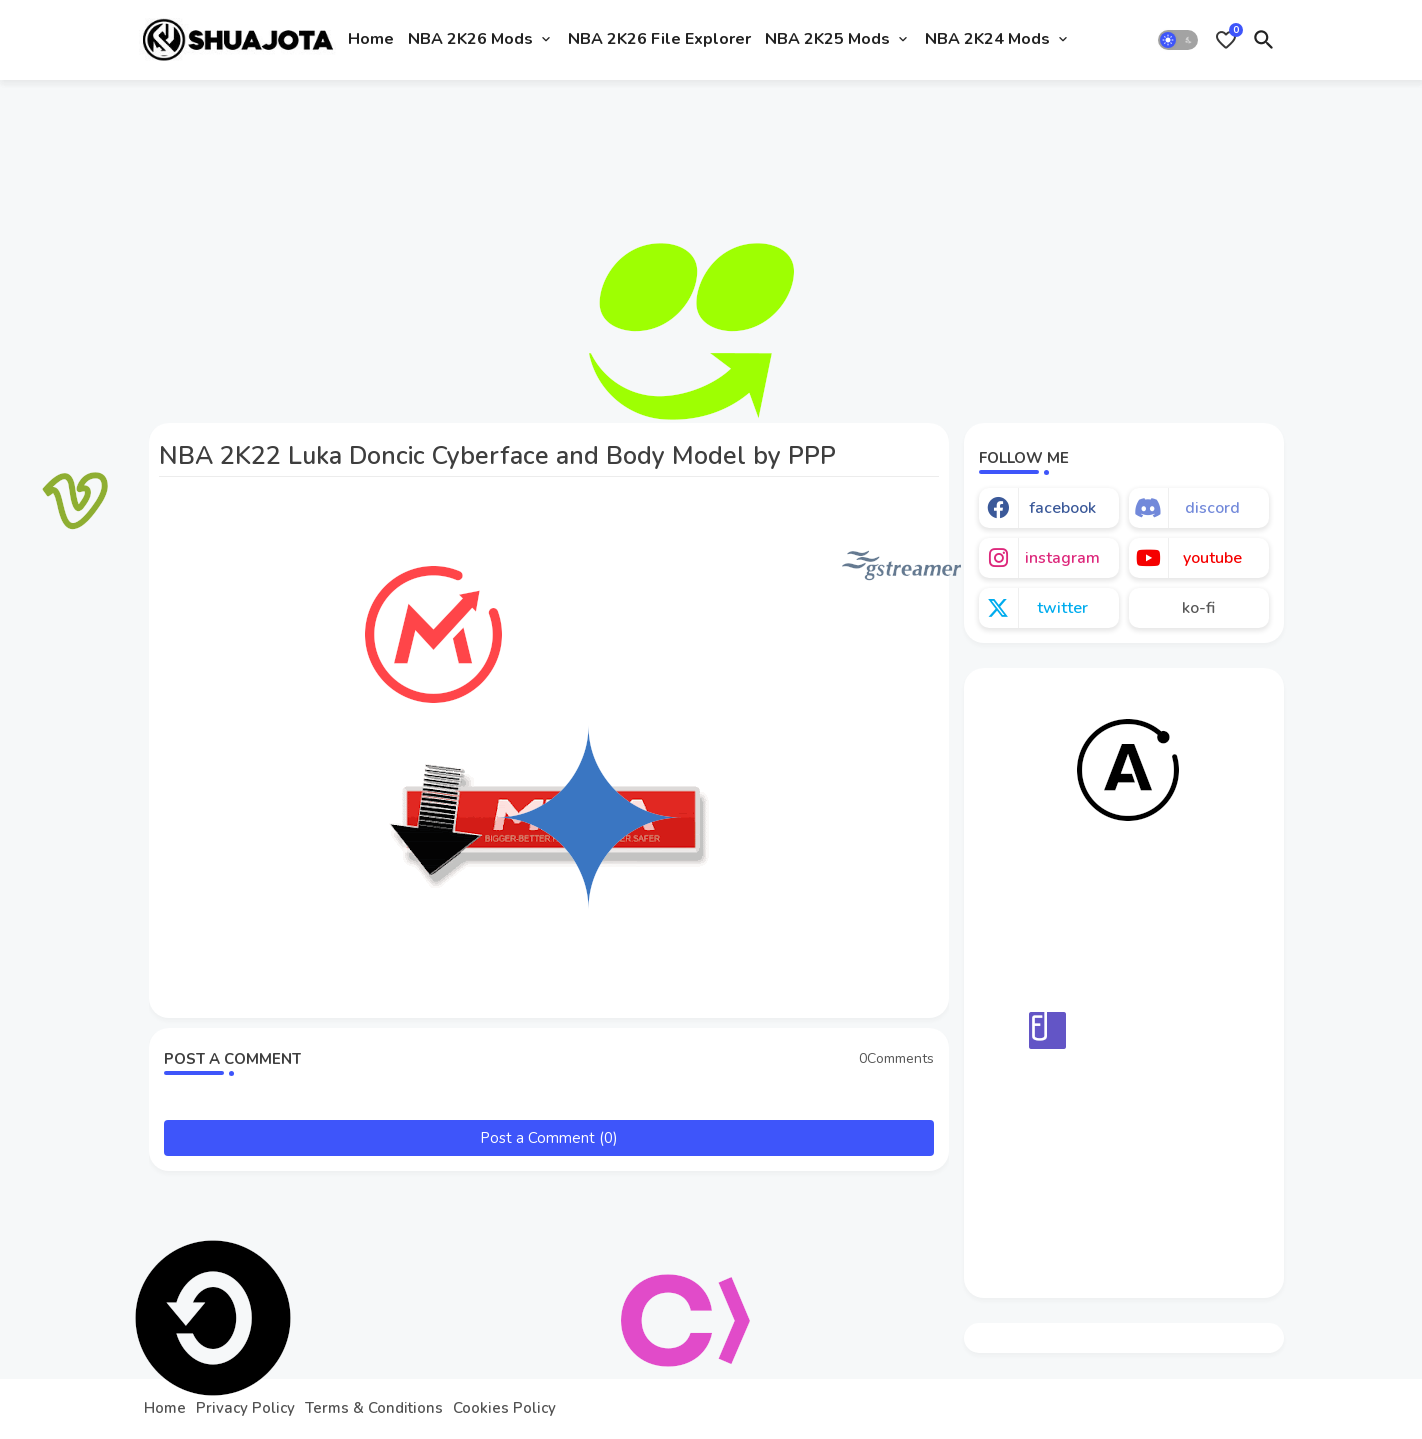 Image resolution: width=1422 pixels, height=1439 pixels. What do you see at coordinates (588, 817) in the screenshot?
I see `open Google Gemini AI assistant` at bounding box center [588, 817].